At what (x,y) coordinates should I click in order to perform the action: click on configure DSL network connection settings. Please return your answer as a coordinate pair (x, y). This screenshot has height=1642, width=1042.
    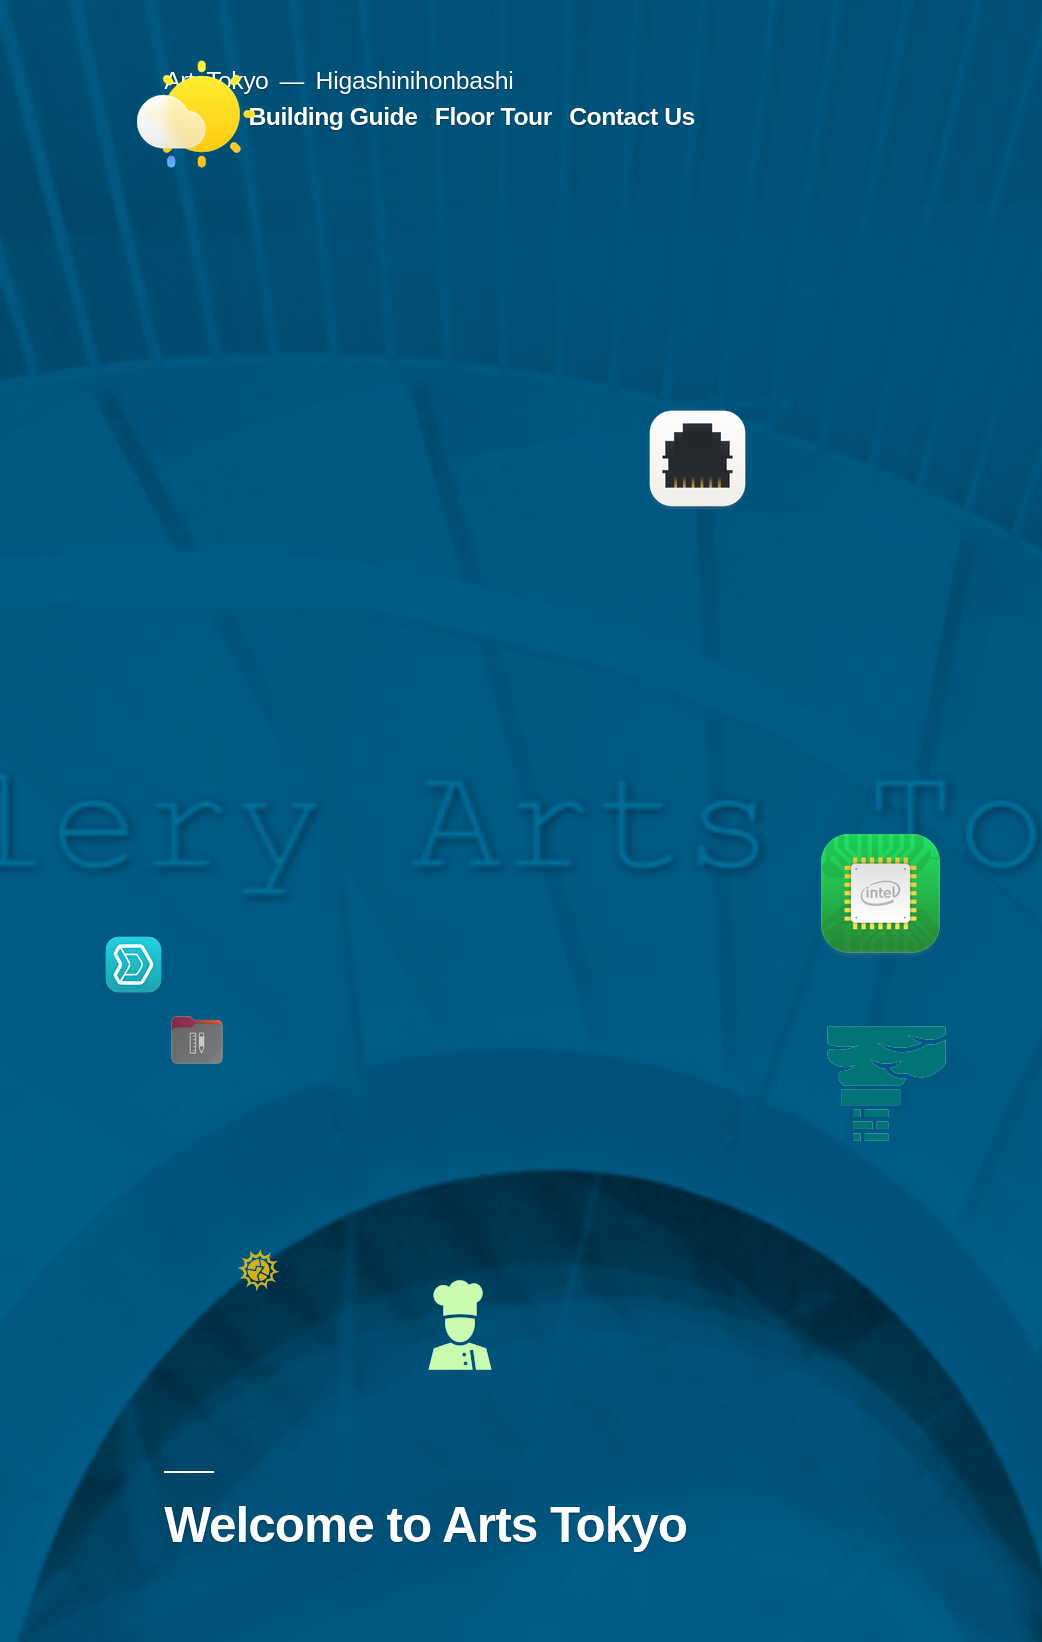
    Looking at the image, I should click on (697, 458).